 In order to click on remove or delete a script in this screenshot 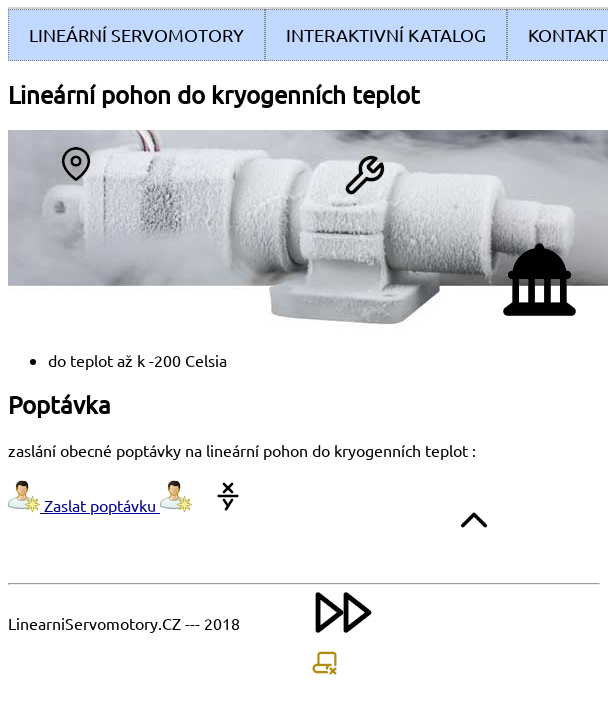, I will do `click(324, 662)`.